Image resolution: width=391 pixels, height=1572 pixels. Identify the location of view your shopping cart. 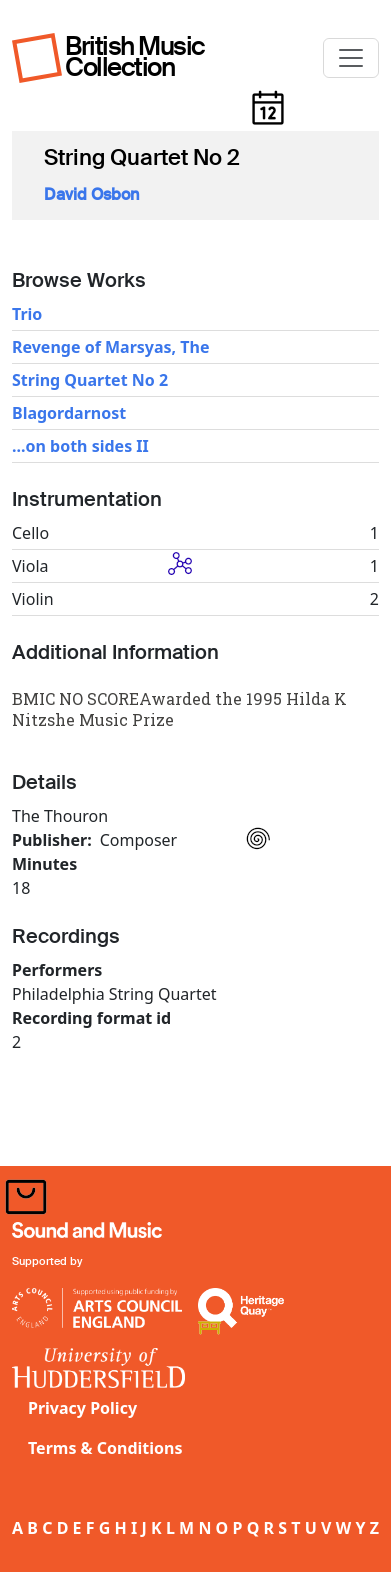
(26, 1197).